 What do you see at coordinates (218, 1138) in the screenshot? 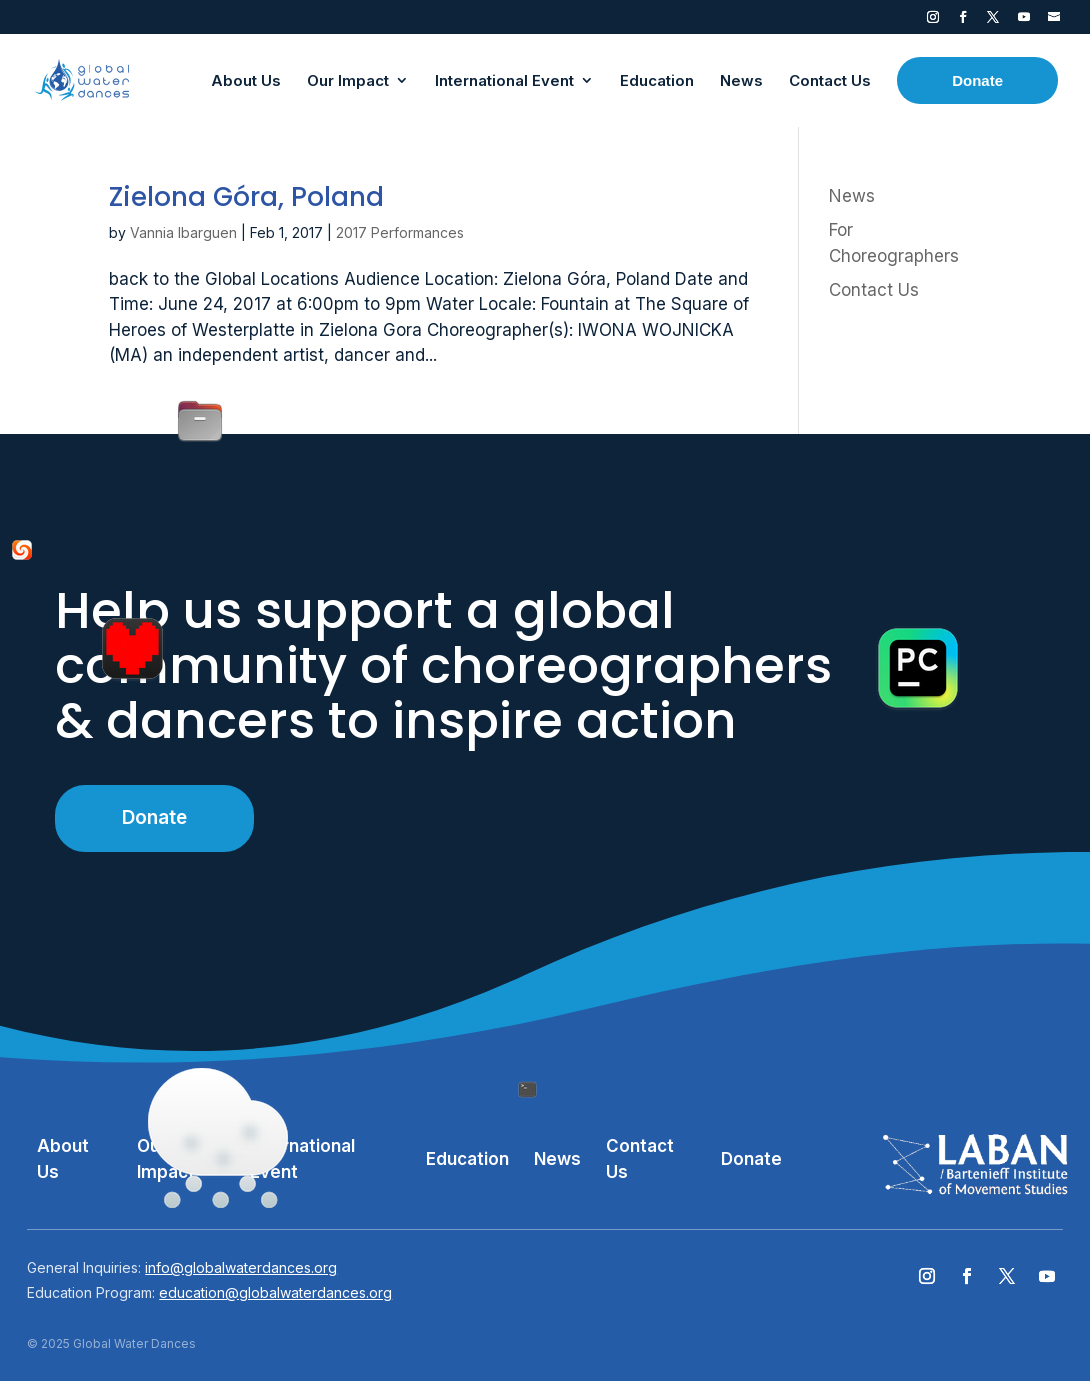
I see `indicates snowy weather conditions` at bounding box center [218, 1138].